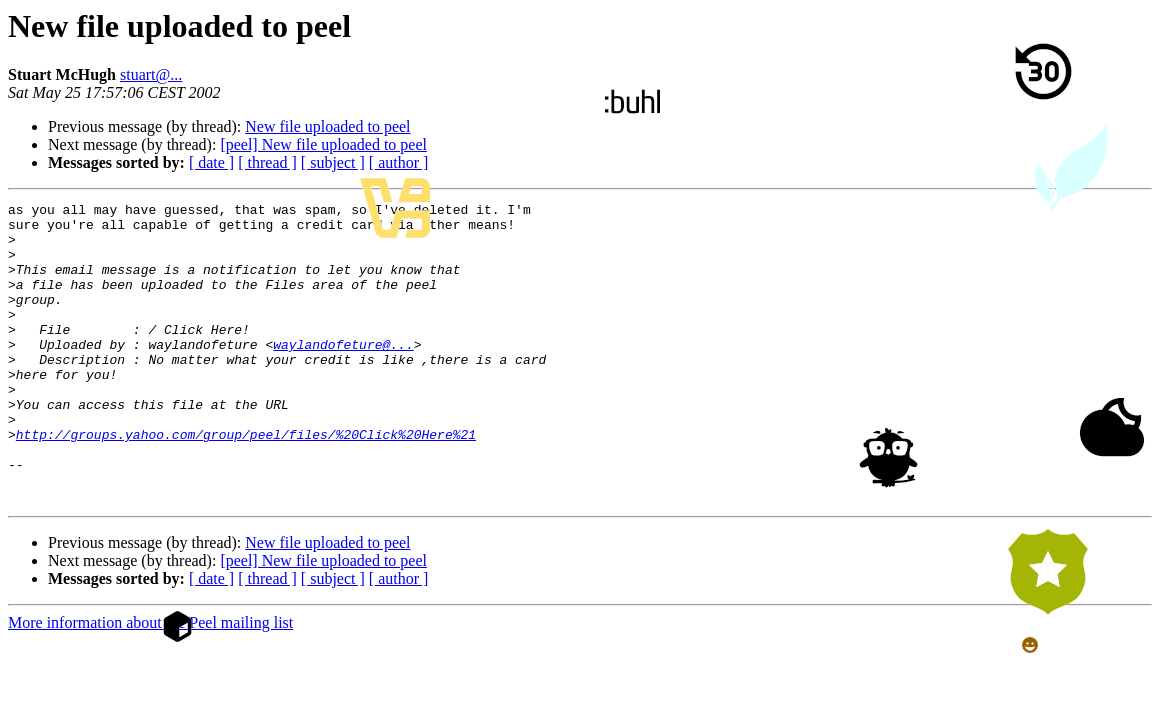 Image resolution: width=1160 pixels, height=720 pixels. I want to click on indicates partly cloudy night weather, so click(1112, 430).